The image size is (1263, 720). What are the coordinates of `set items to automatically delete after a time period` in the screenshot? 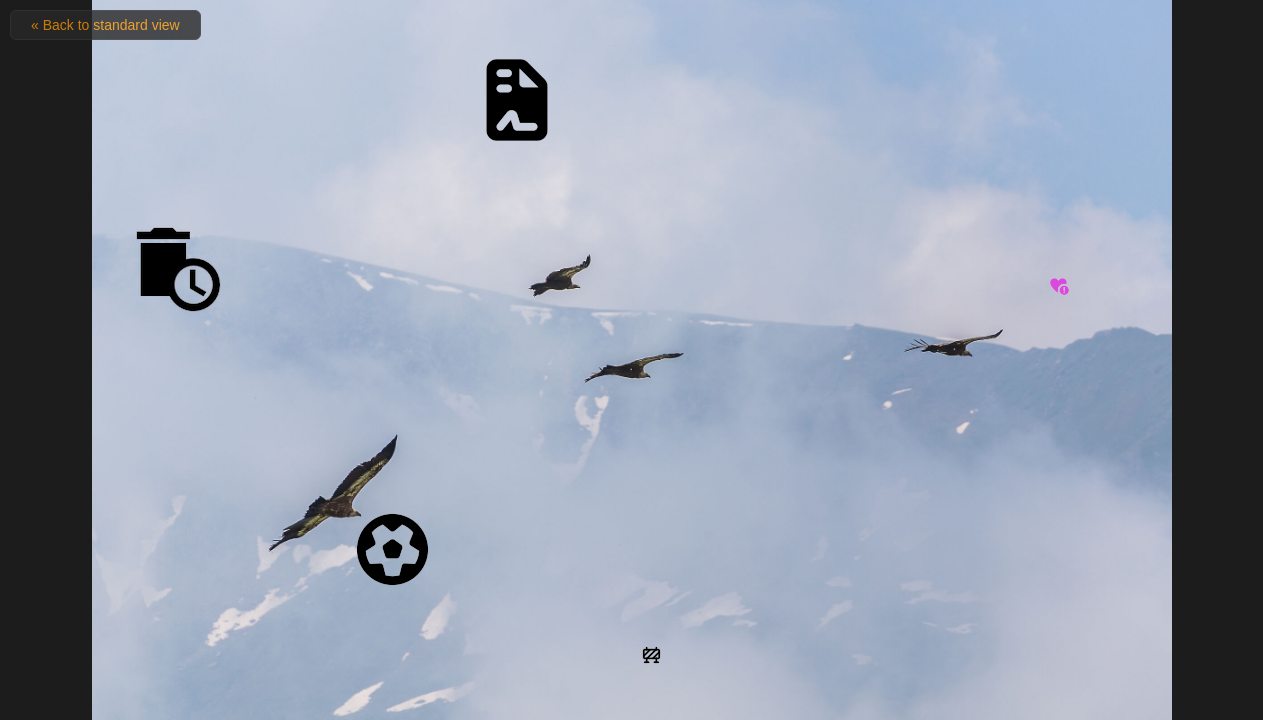 It's located at (178, 269).